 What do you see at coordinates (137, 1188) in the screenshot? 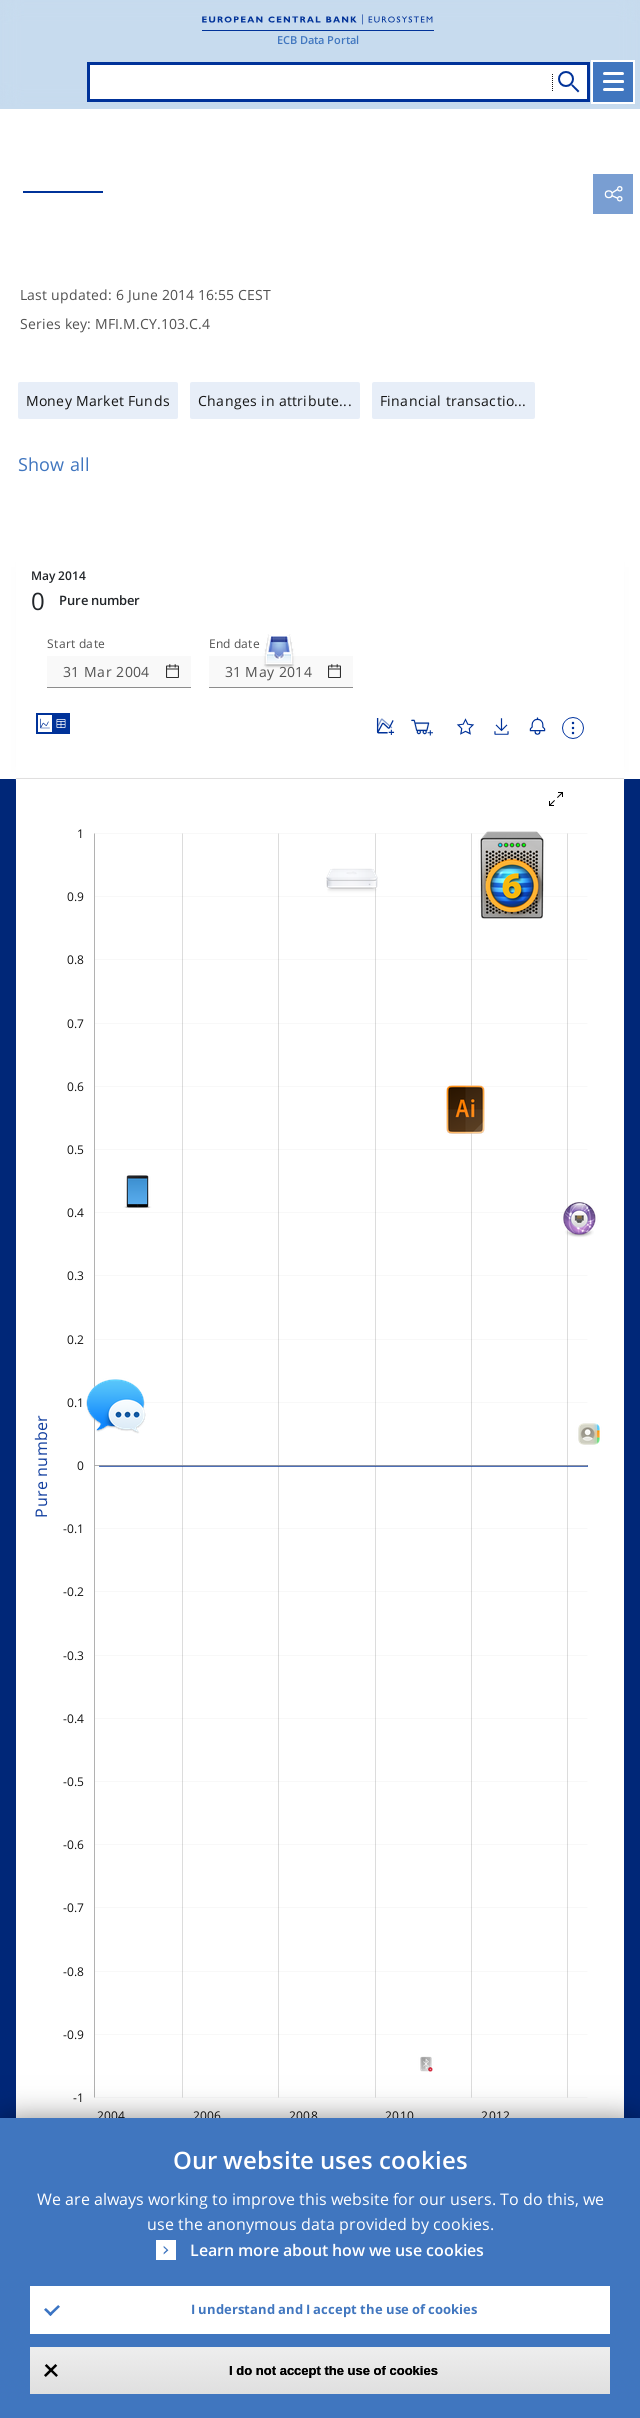
I see `iPad Mini 3 device icon in system settings` at bounding box center [137, 1188].